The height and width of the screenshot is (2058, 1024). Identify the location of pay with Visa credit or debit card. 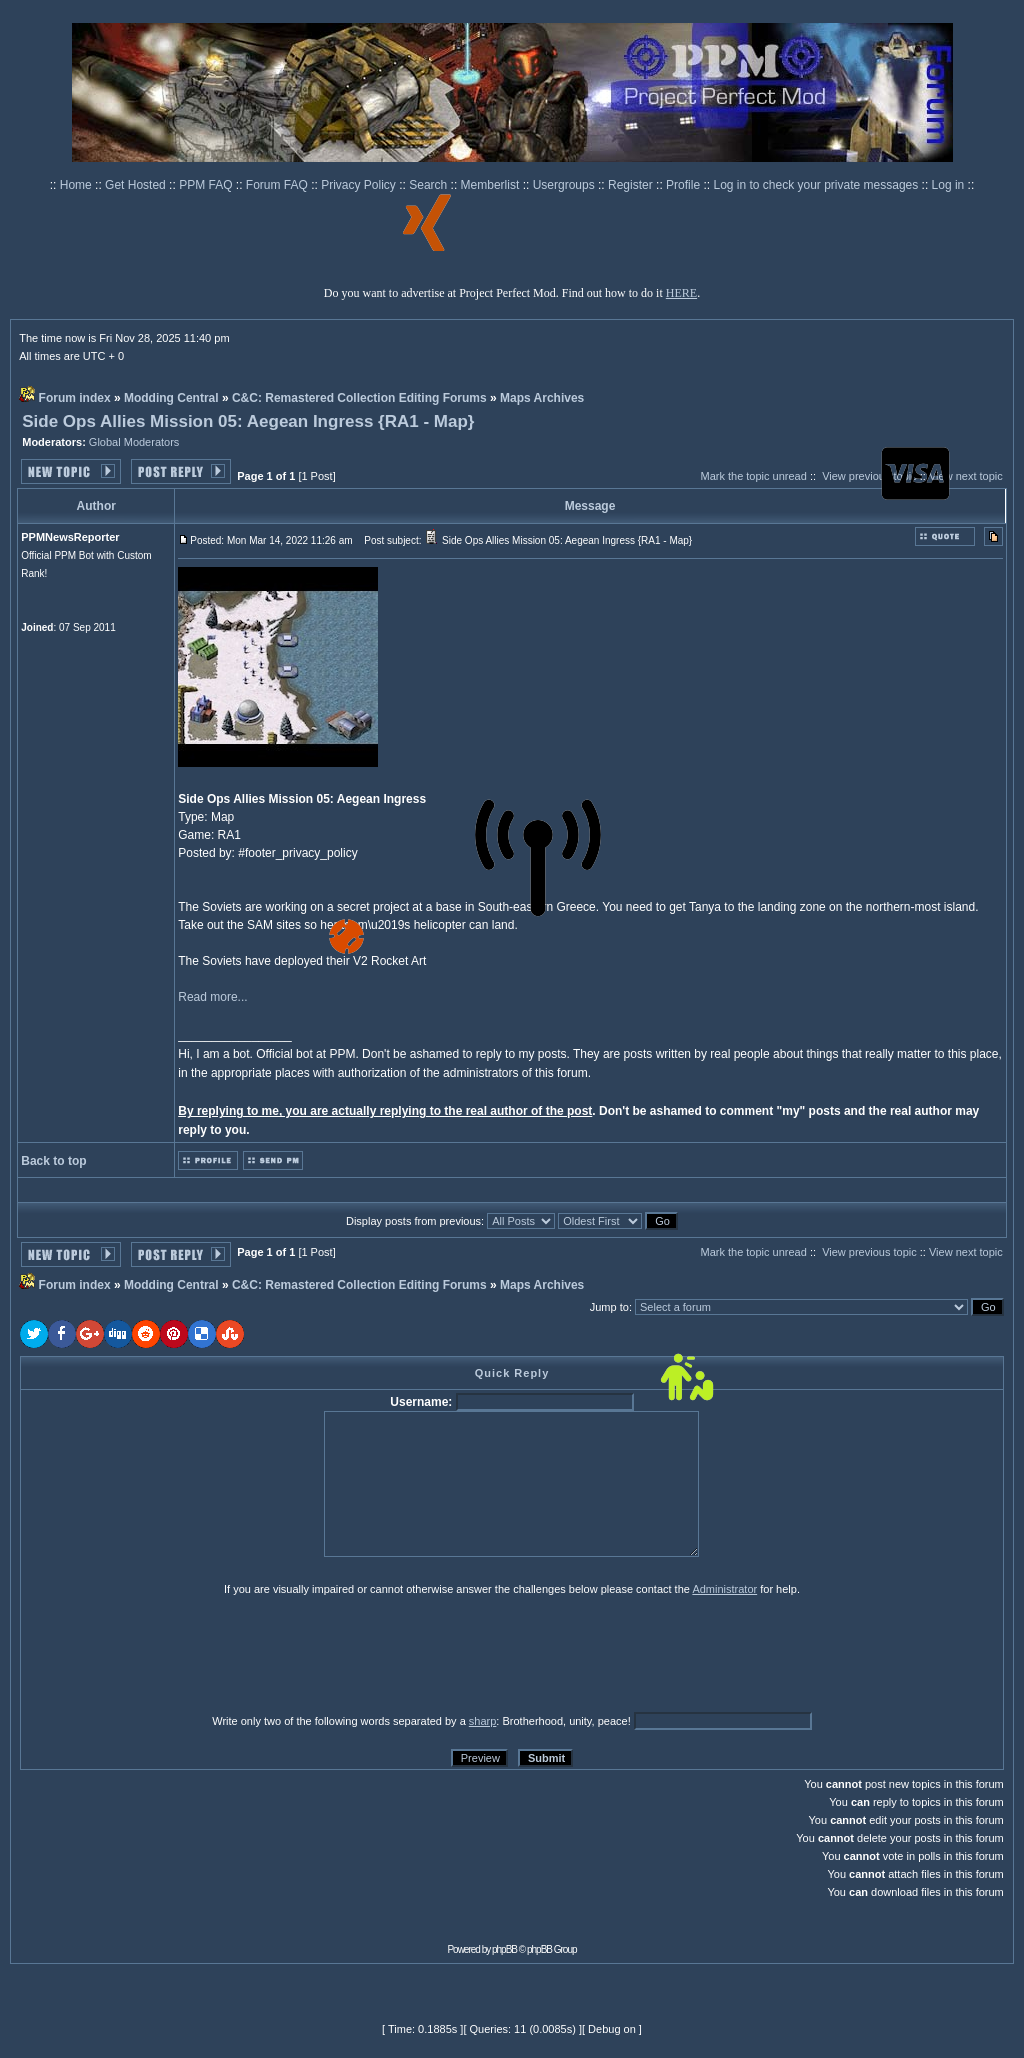
(915, 473).